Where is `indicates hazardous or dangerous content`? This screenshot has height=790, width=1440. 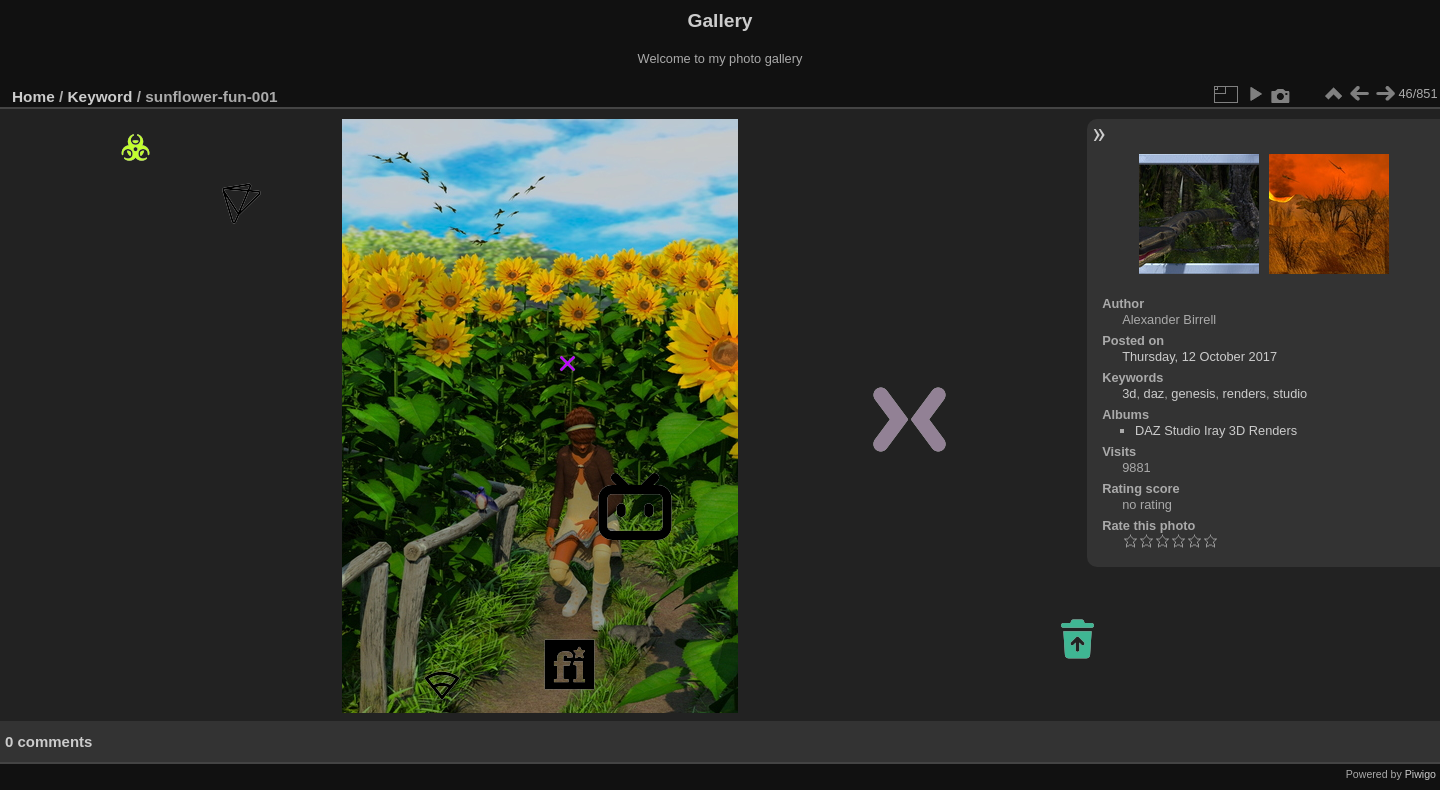 indicates hazardous or dangerous content is located at coordinates (135, 147).